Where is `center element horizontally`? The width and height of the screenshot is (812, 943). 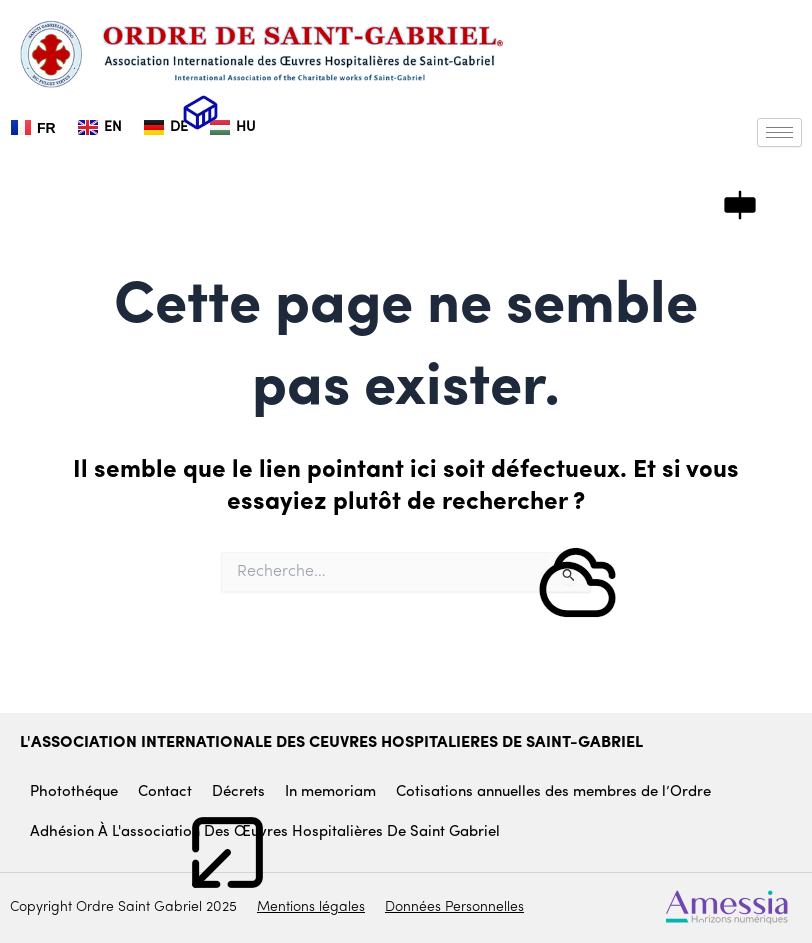
center element horizontally is located at coordinates (740, 205).